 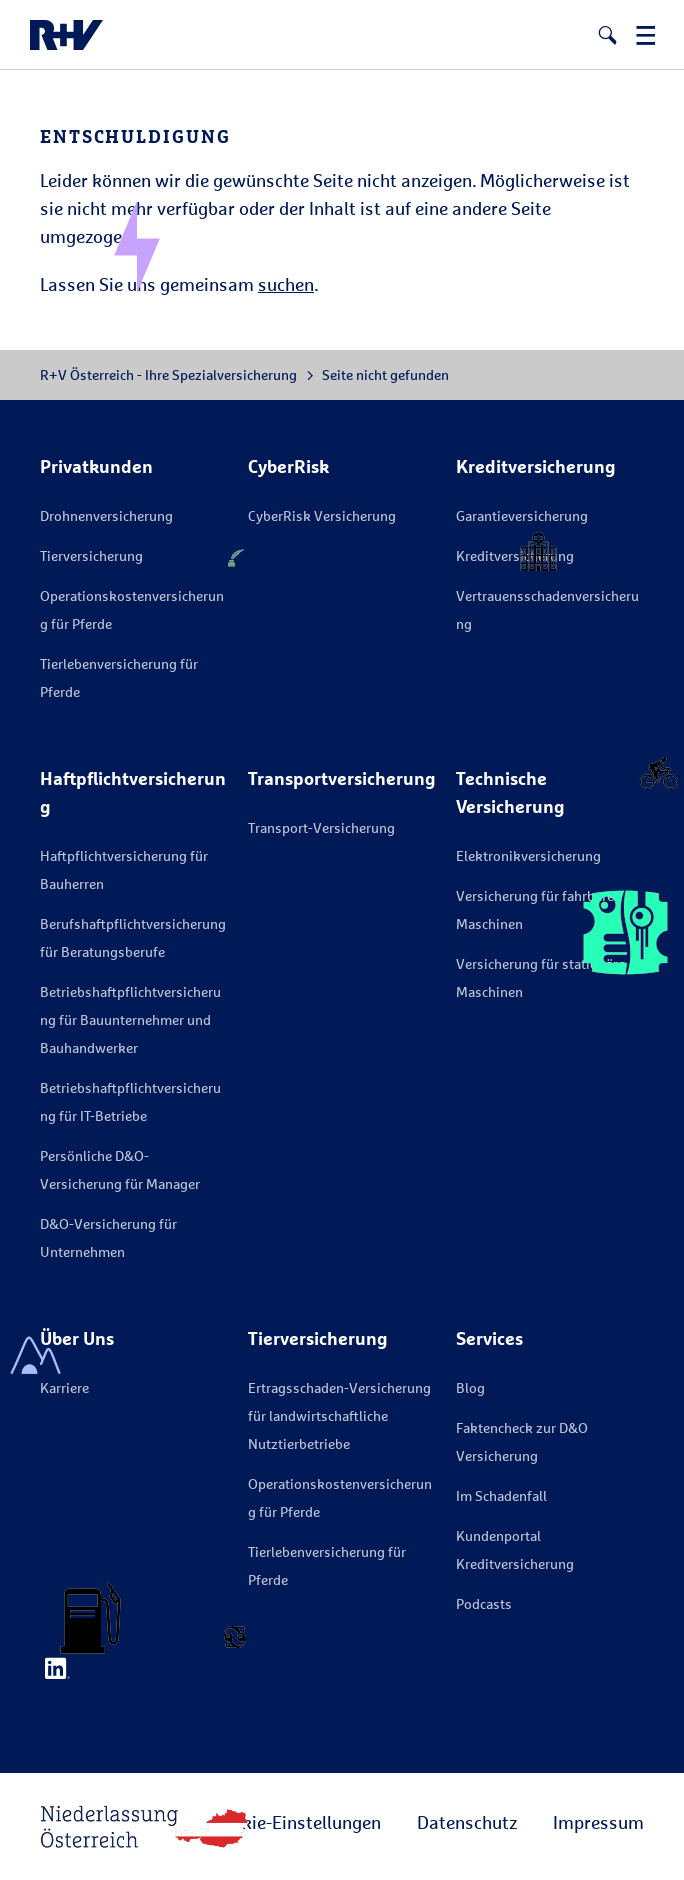 What do you see at coordinates (236, 558) in the screenshot?
I see `compose or write a new document` at bounding box center [236, 558].